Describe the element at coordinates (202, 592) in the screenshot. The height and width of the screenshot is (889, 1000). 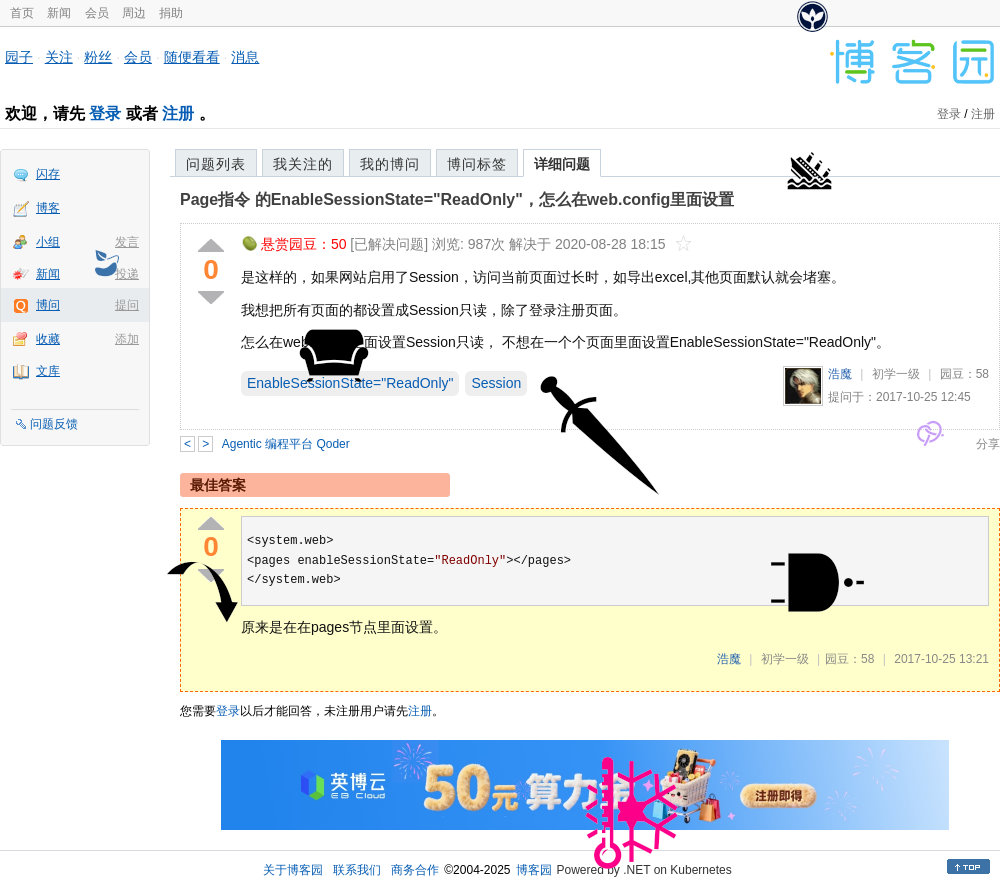
I see `rotate view to overhead perspective` at that location.